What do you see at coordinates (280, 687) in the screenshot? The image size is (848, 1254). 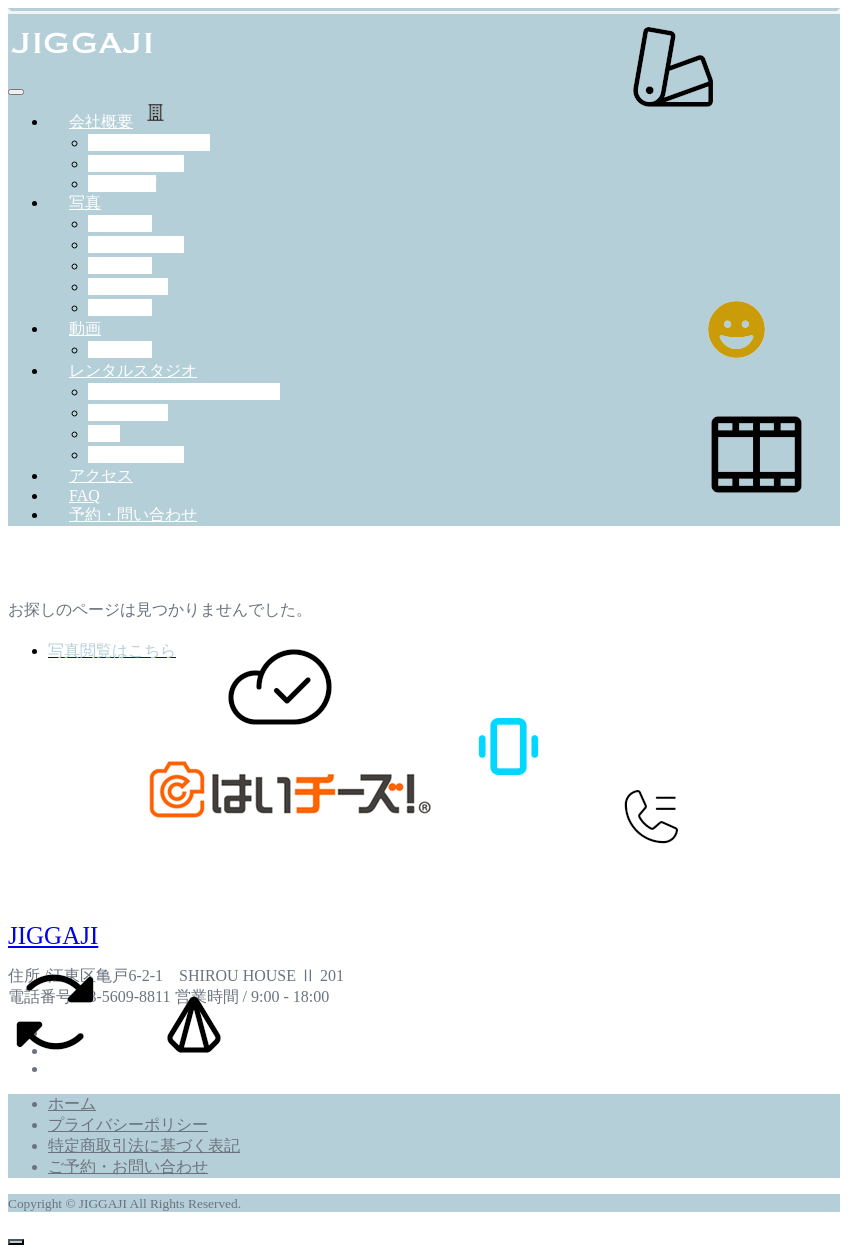 I see `file successfully uploaded to cloud storage` at bounding box center [280, 687].